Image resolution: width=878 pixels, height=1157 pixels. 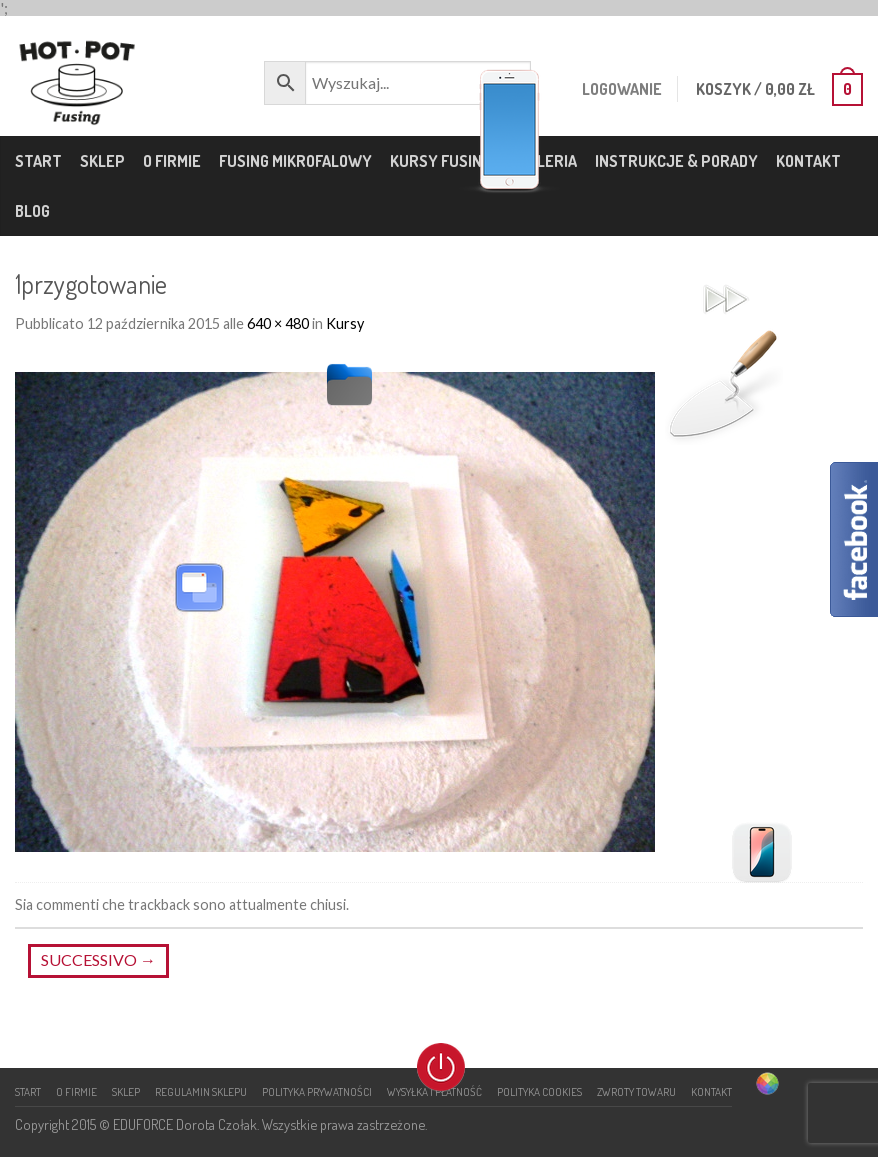 What do you see at coordinates (442, 1068) in the screenshot?
I see `shut down or power off the system` at bounding box center [442, 1068].